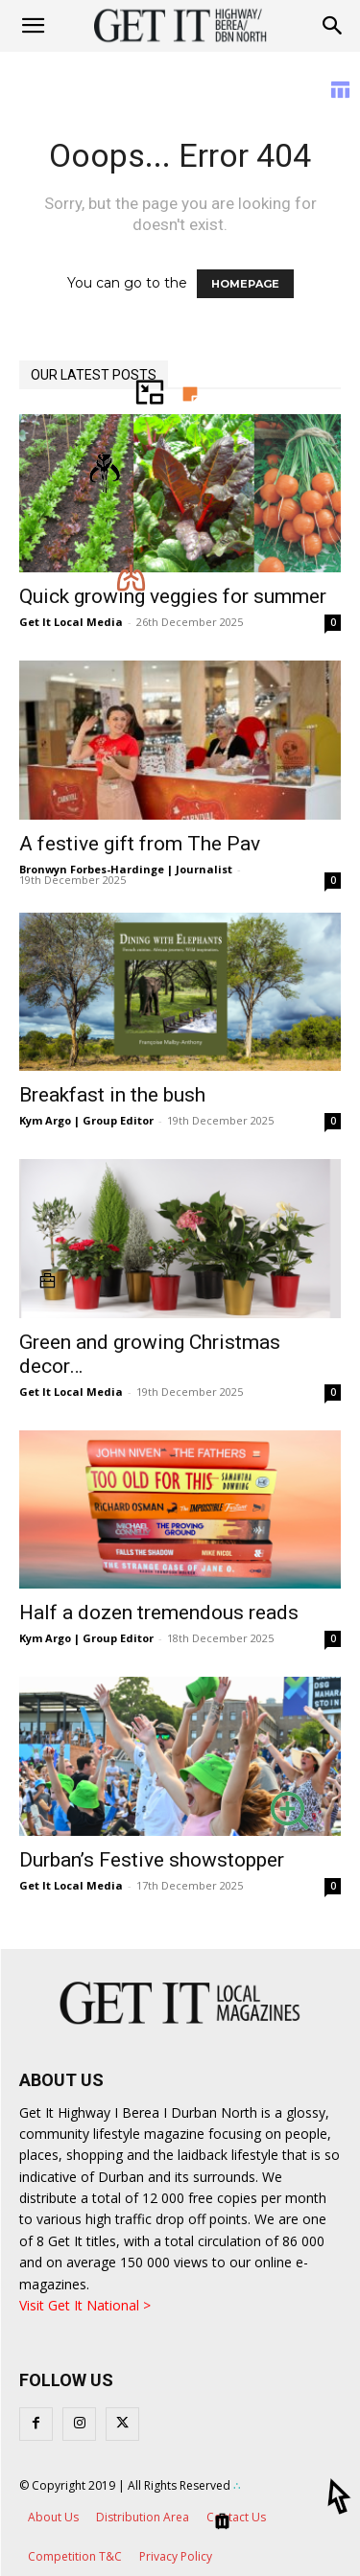  Describe the element at coordinates (289, 1810) in the screenshot. I see `zoom in on content` at that location.